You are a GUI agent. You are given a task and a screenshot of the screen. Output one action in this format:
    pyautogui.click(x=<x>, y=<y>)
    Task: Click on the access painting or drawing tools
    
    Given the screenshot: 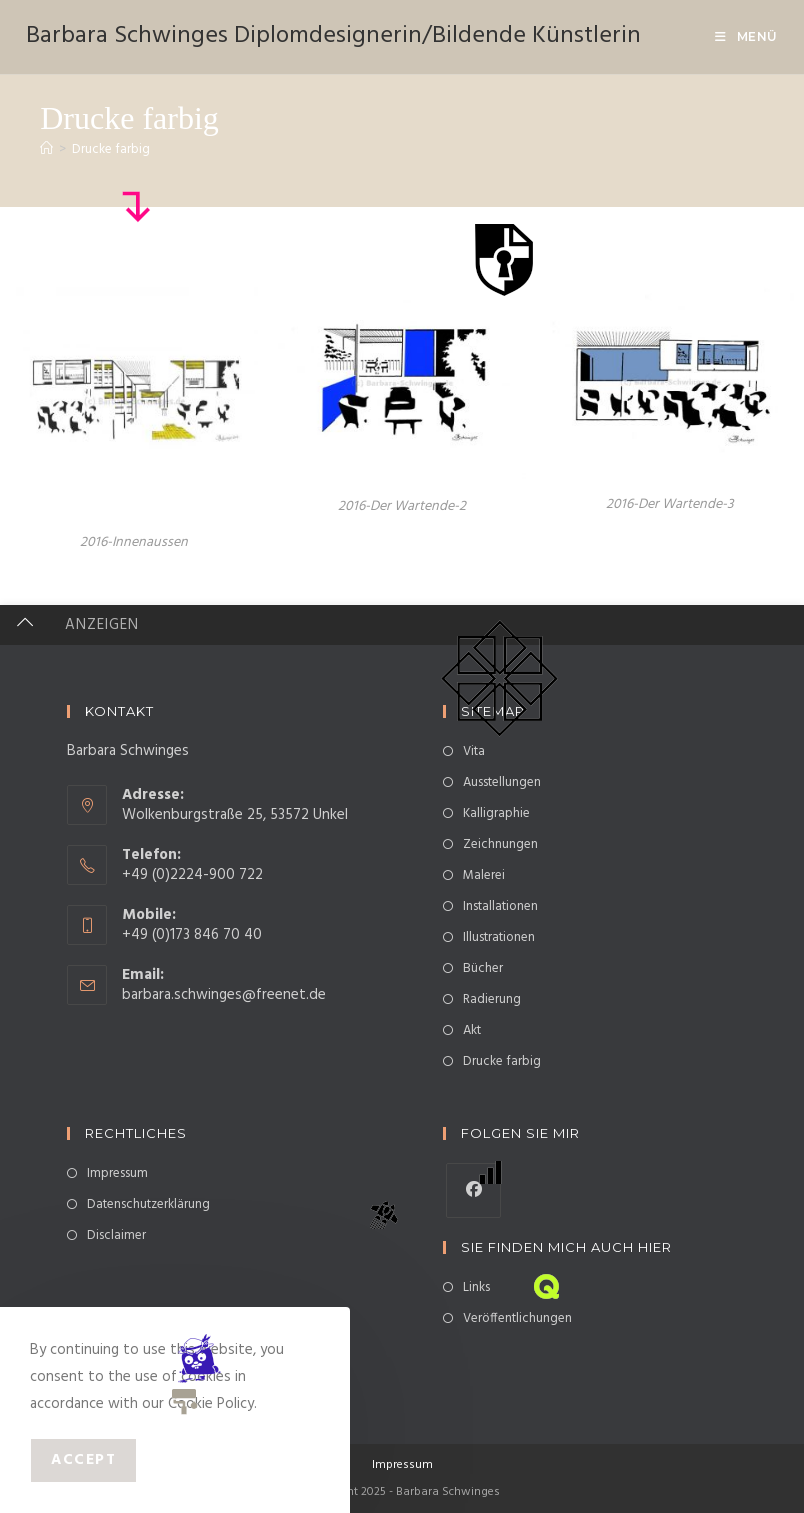 What is the action you would take?
    pyautogui.click(x=184, y=1401)
    